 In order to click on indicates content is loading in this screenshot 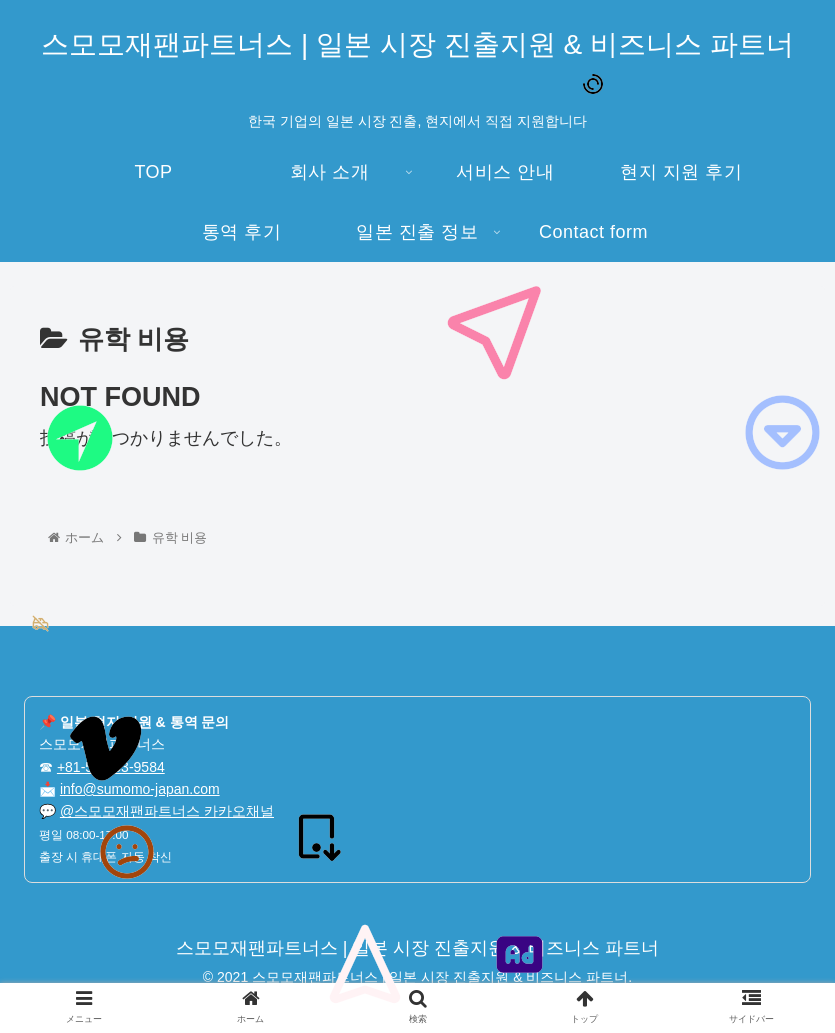, I will do `click(593, 84)`.